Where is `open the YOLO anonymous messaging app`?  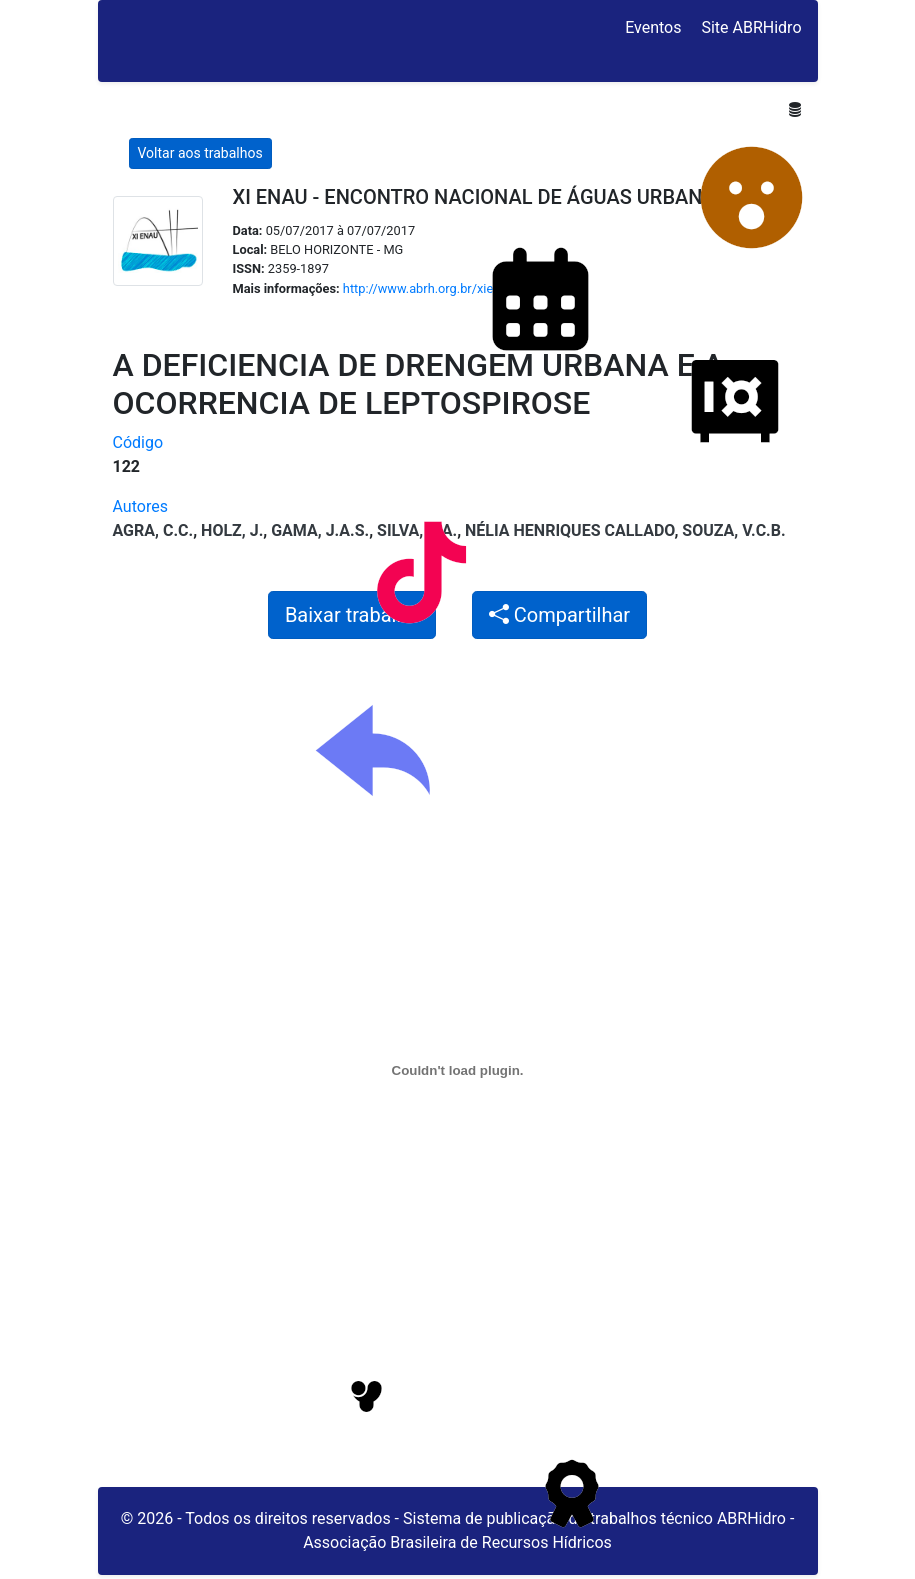
open the YOLO anonymous messaging app is located at coordinates (366, 1396).